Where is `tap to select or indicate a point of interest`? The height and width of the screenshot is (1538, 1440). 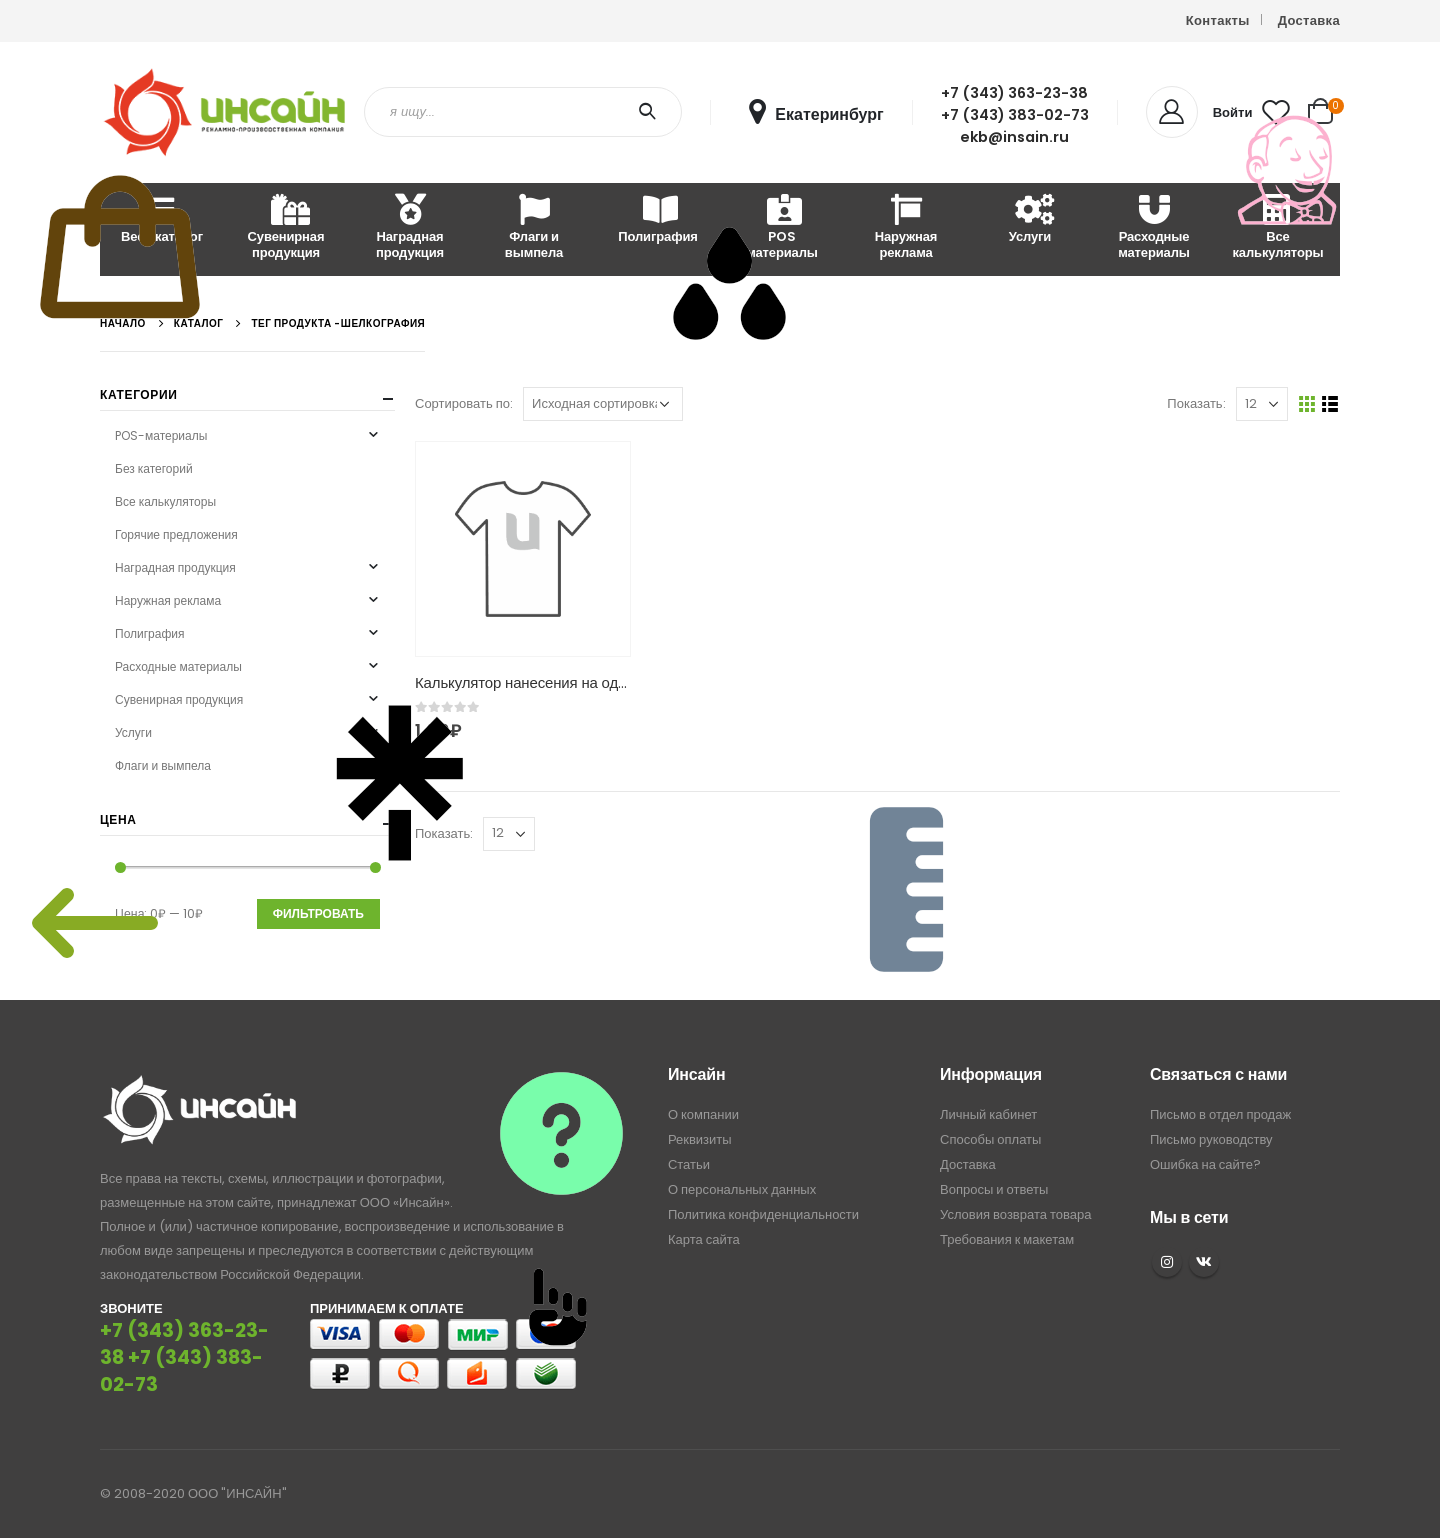 tap to select or indicate a point of interest is located at coordinates (558, 1307).